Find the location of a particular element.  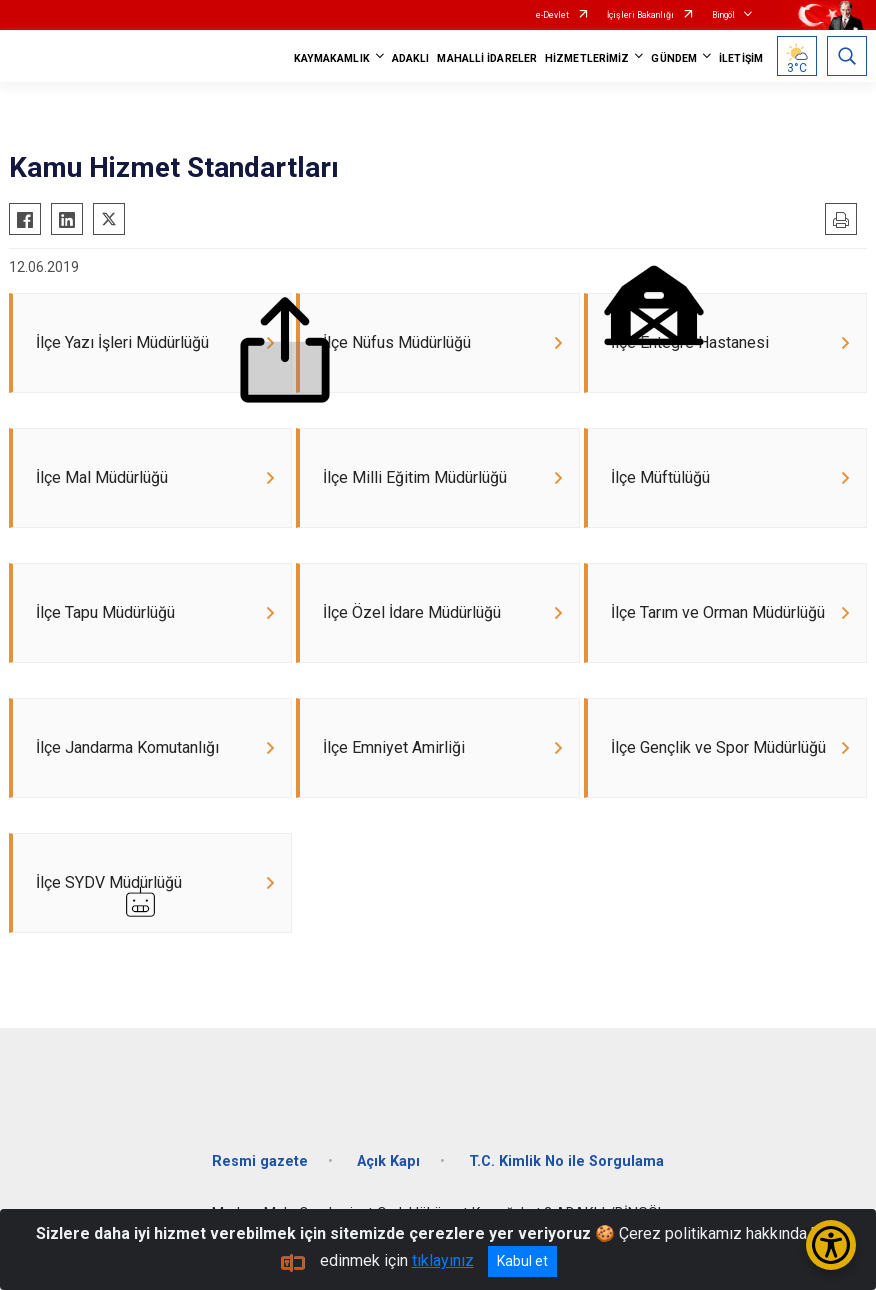

enter or edit text in a form field is located at coordinates (293, 1263).